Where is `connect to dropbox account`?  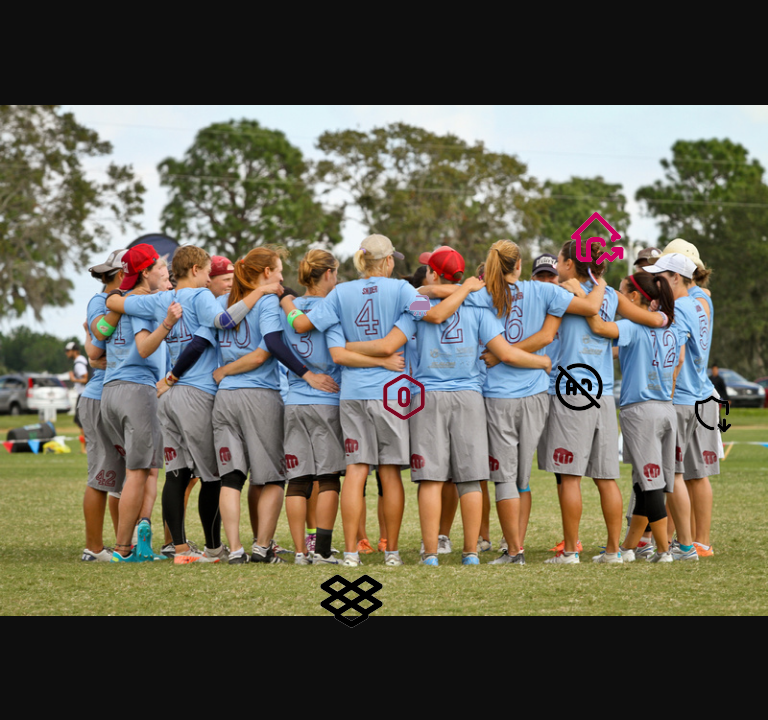
connect to dropbox account is located at coordinates (351, 599).